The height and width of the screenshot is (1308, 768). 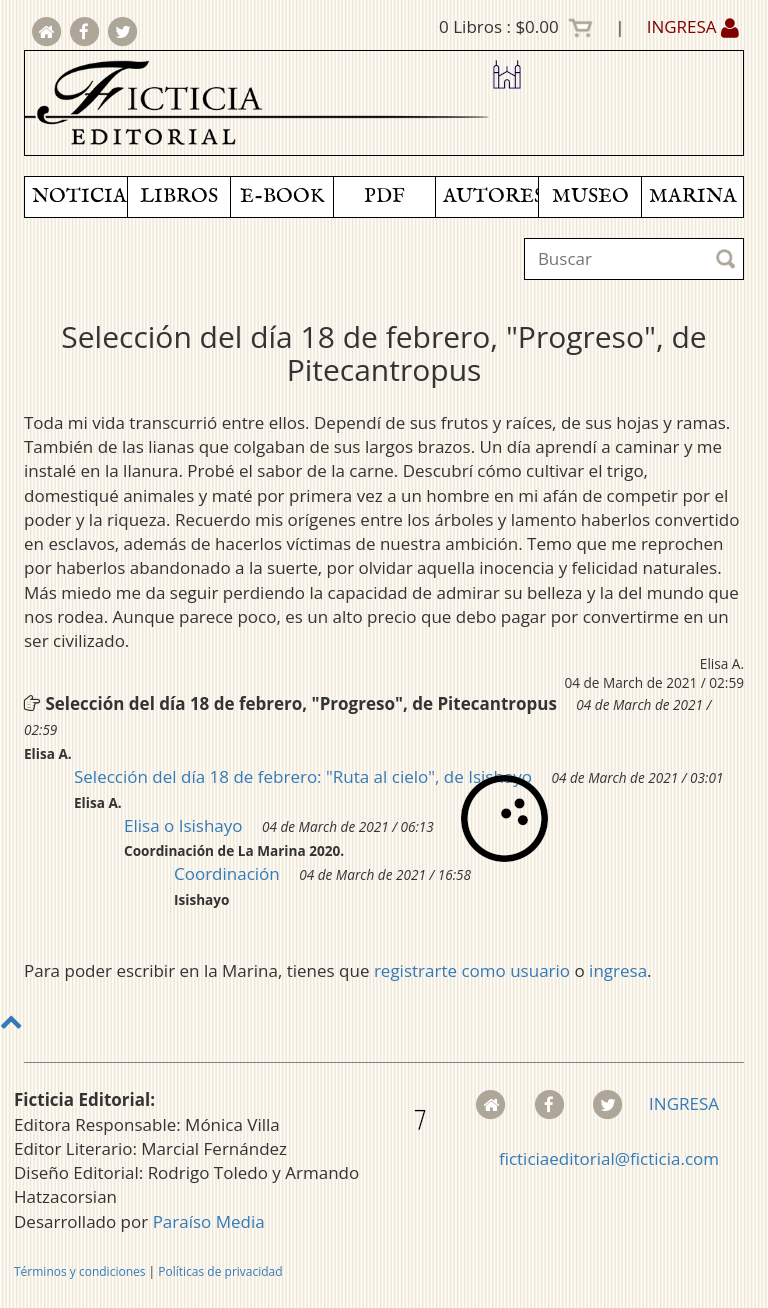 I want to click on access bowling or sports games, so click(x=504, y=818).